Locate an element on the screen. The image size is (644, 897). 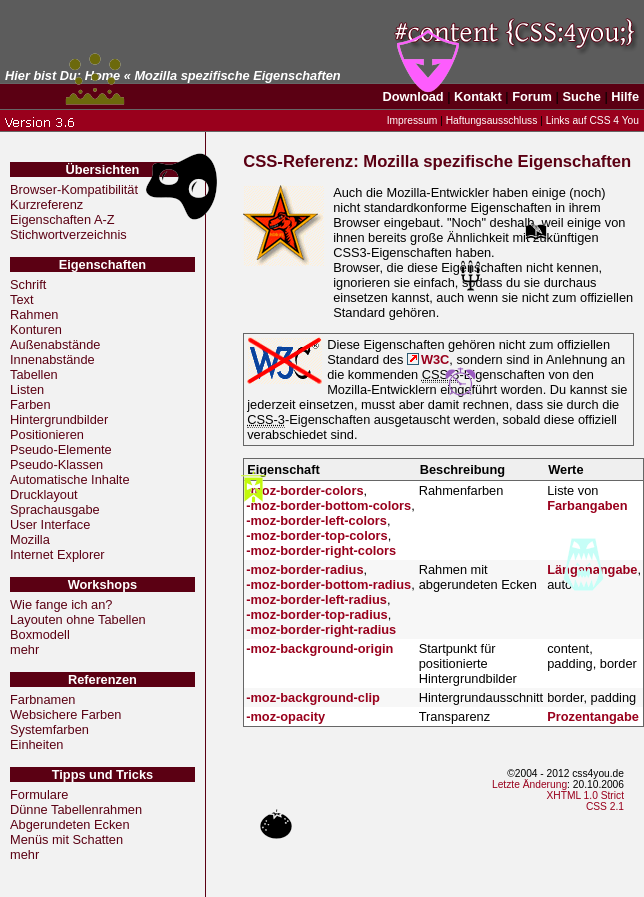
add a new entry to the archive is located at coordinates (536, 232).